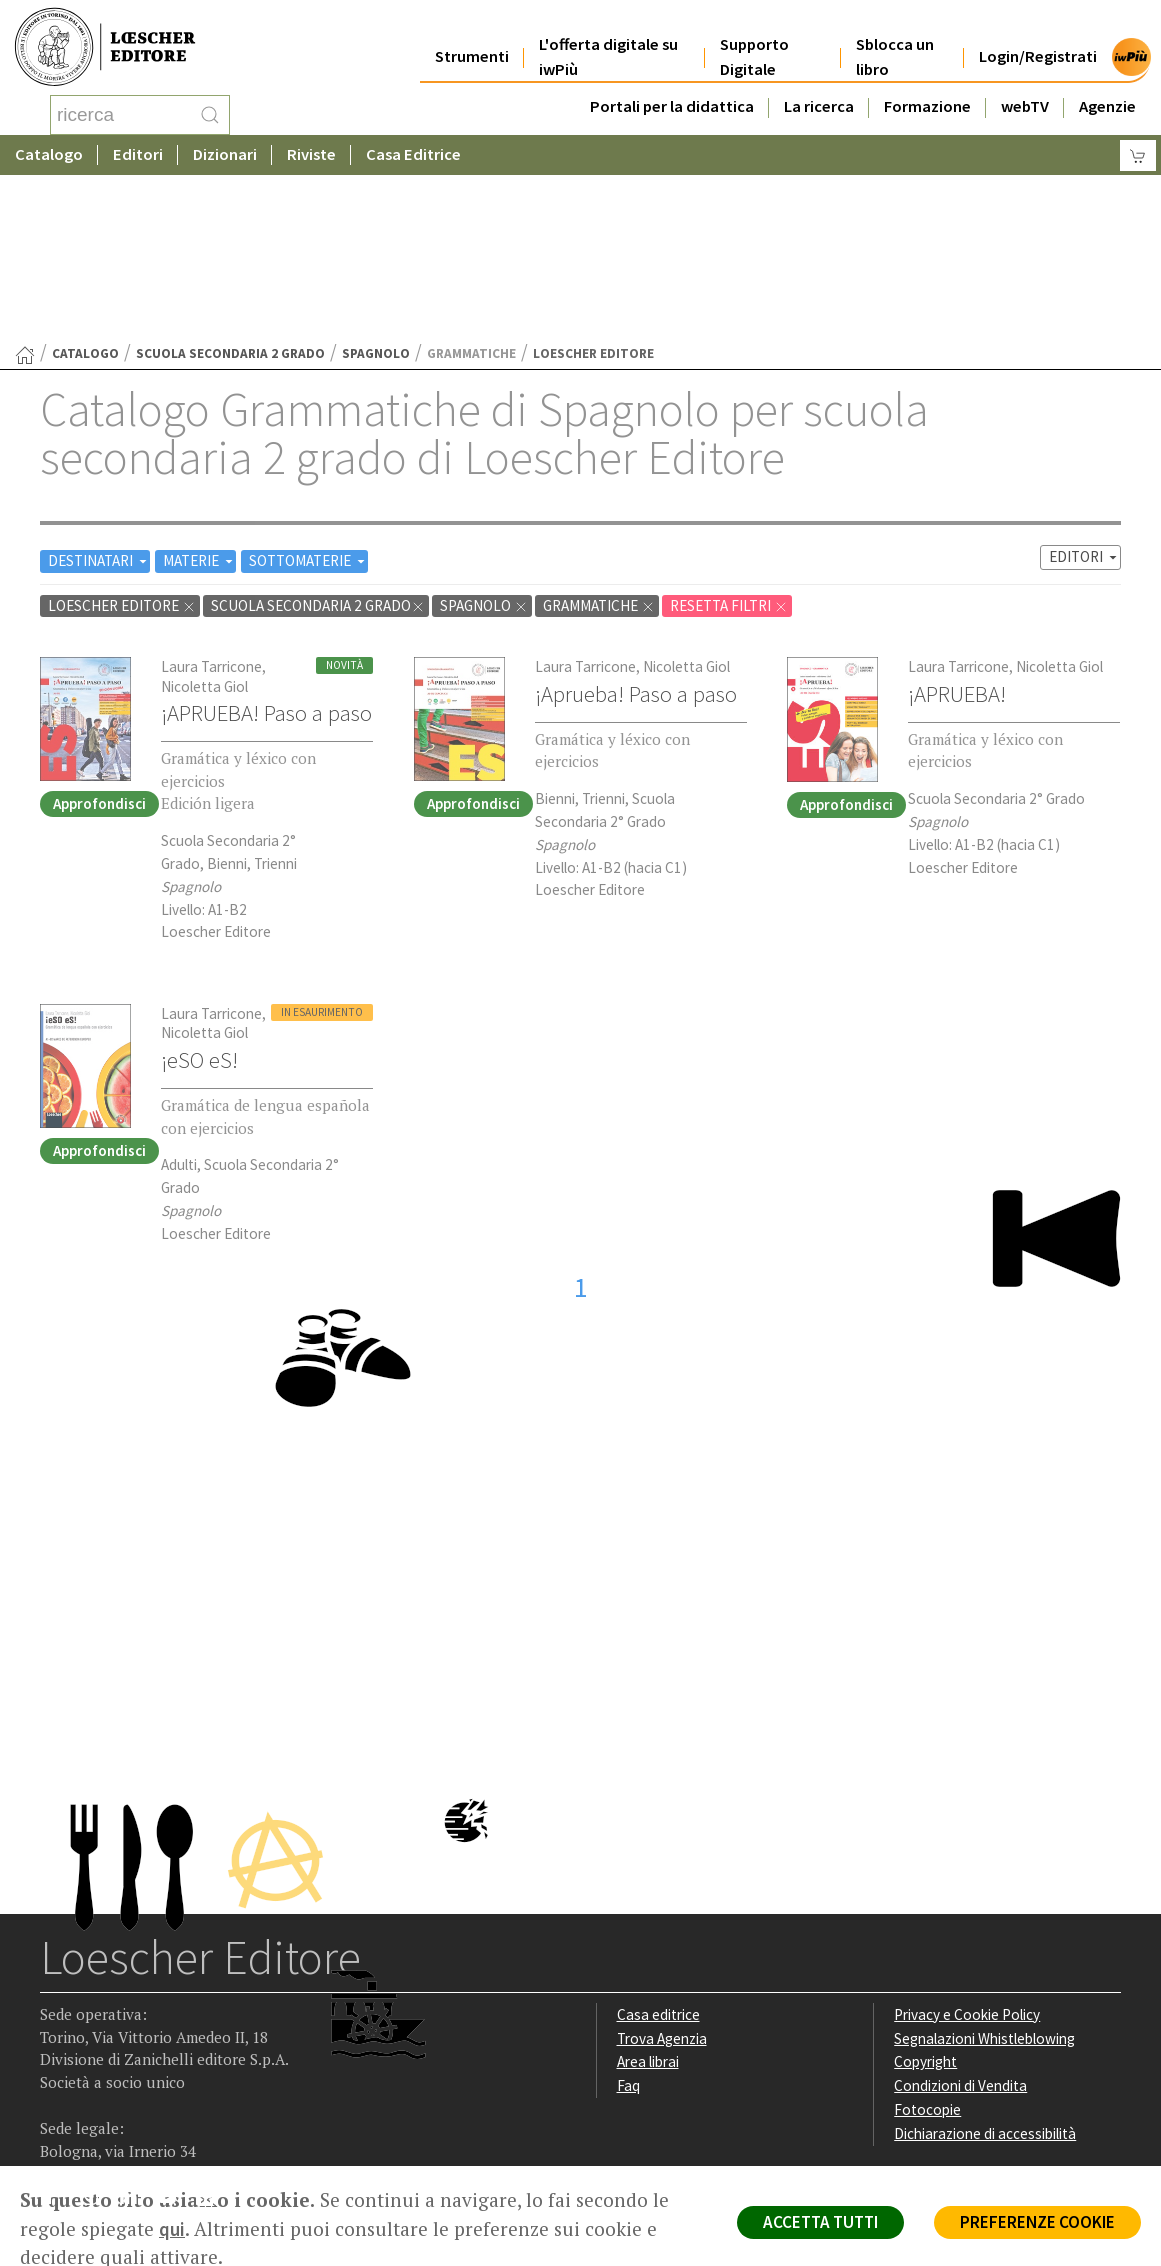 The image size is (1161, 2266). What do you see at coordinates (129, 1867) in the screenshot?
I see `view nearby restaurants or dining options` at bounding box center [129, 1867].